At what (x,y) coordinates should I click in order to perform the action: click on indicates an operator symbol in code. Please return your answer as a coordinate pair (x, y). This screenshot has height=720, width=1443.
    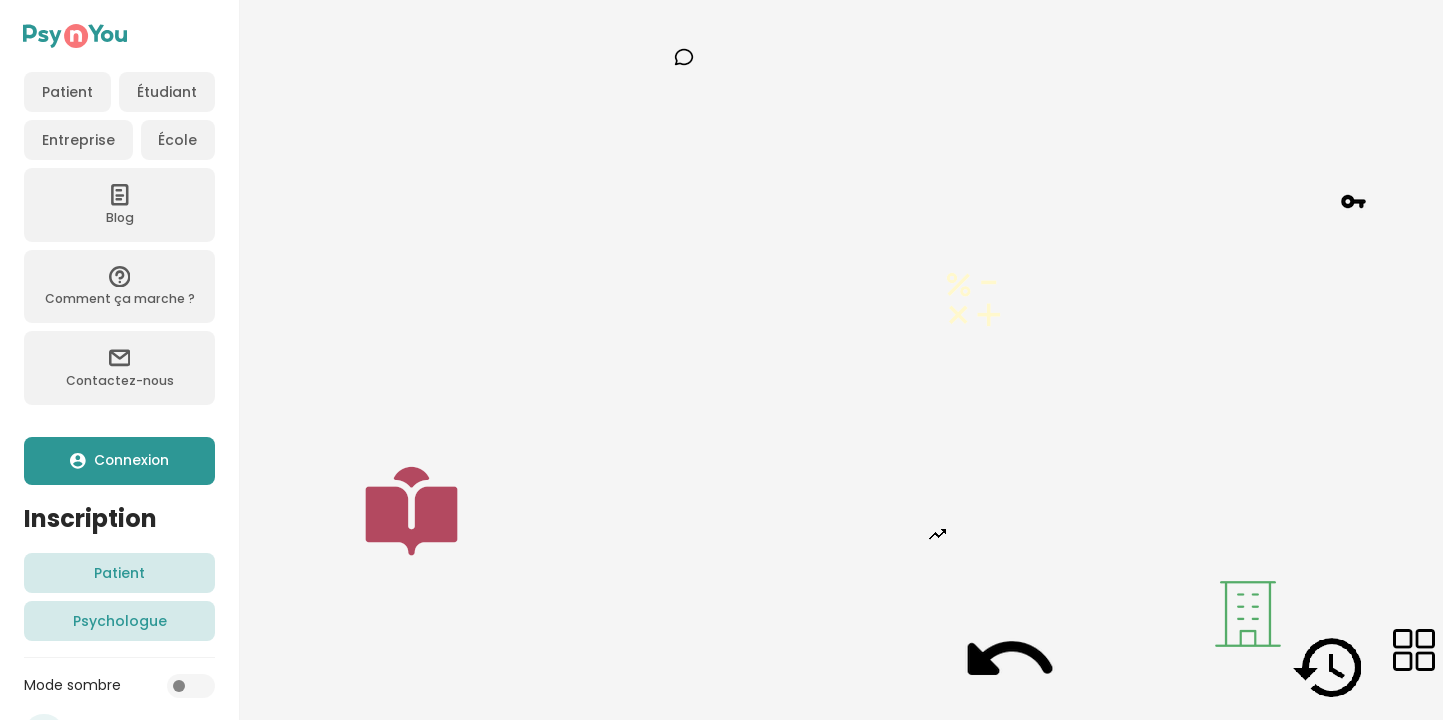
    Looking at the image, I should click on (973, 299).